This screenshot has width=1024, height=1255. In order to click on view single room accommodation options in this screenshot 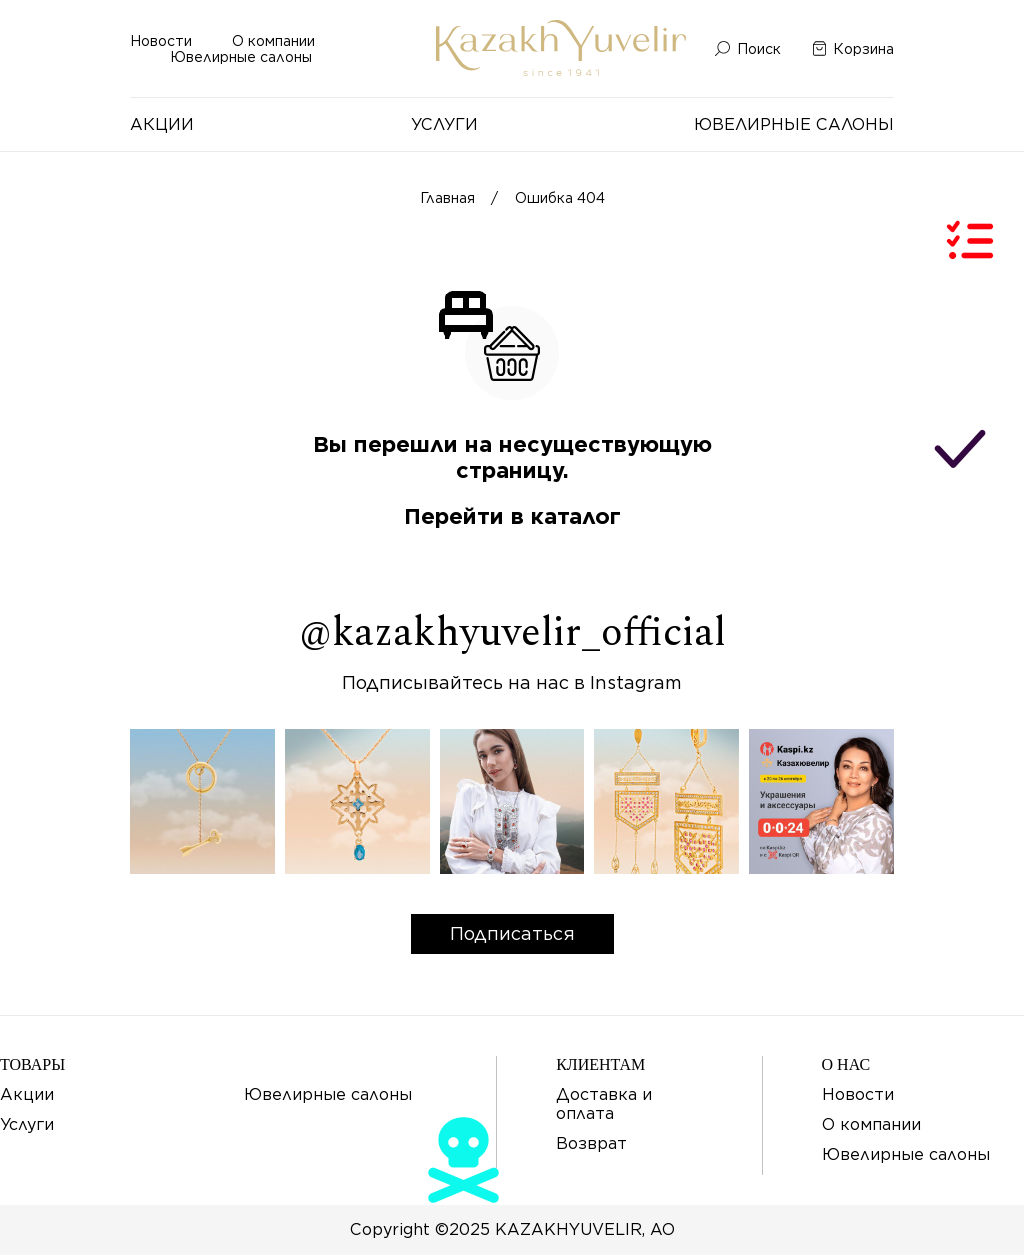, I will do `click(466, 315)`.